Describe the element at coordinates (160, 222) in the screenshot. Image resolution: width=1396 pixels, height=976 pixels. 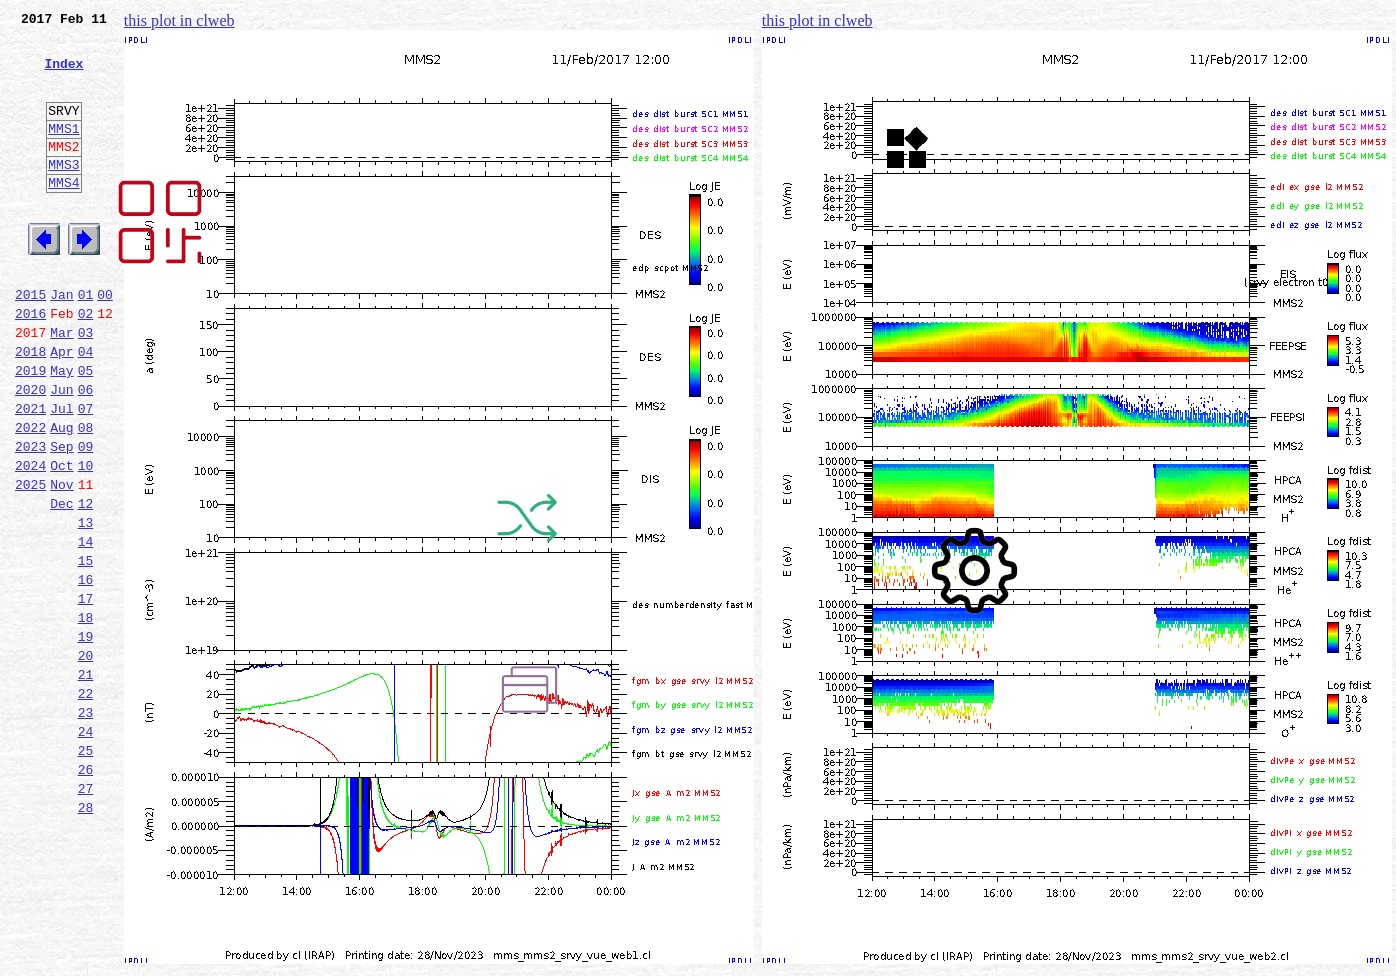
I see `scan or generate a qr code` at that location.